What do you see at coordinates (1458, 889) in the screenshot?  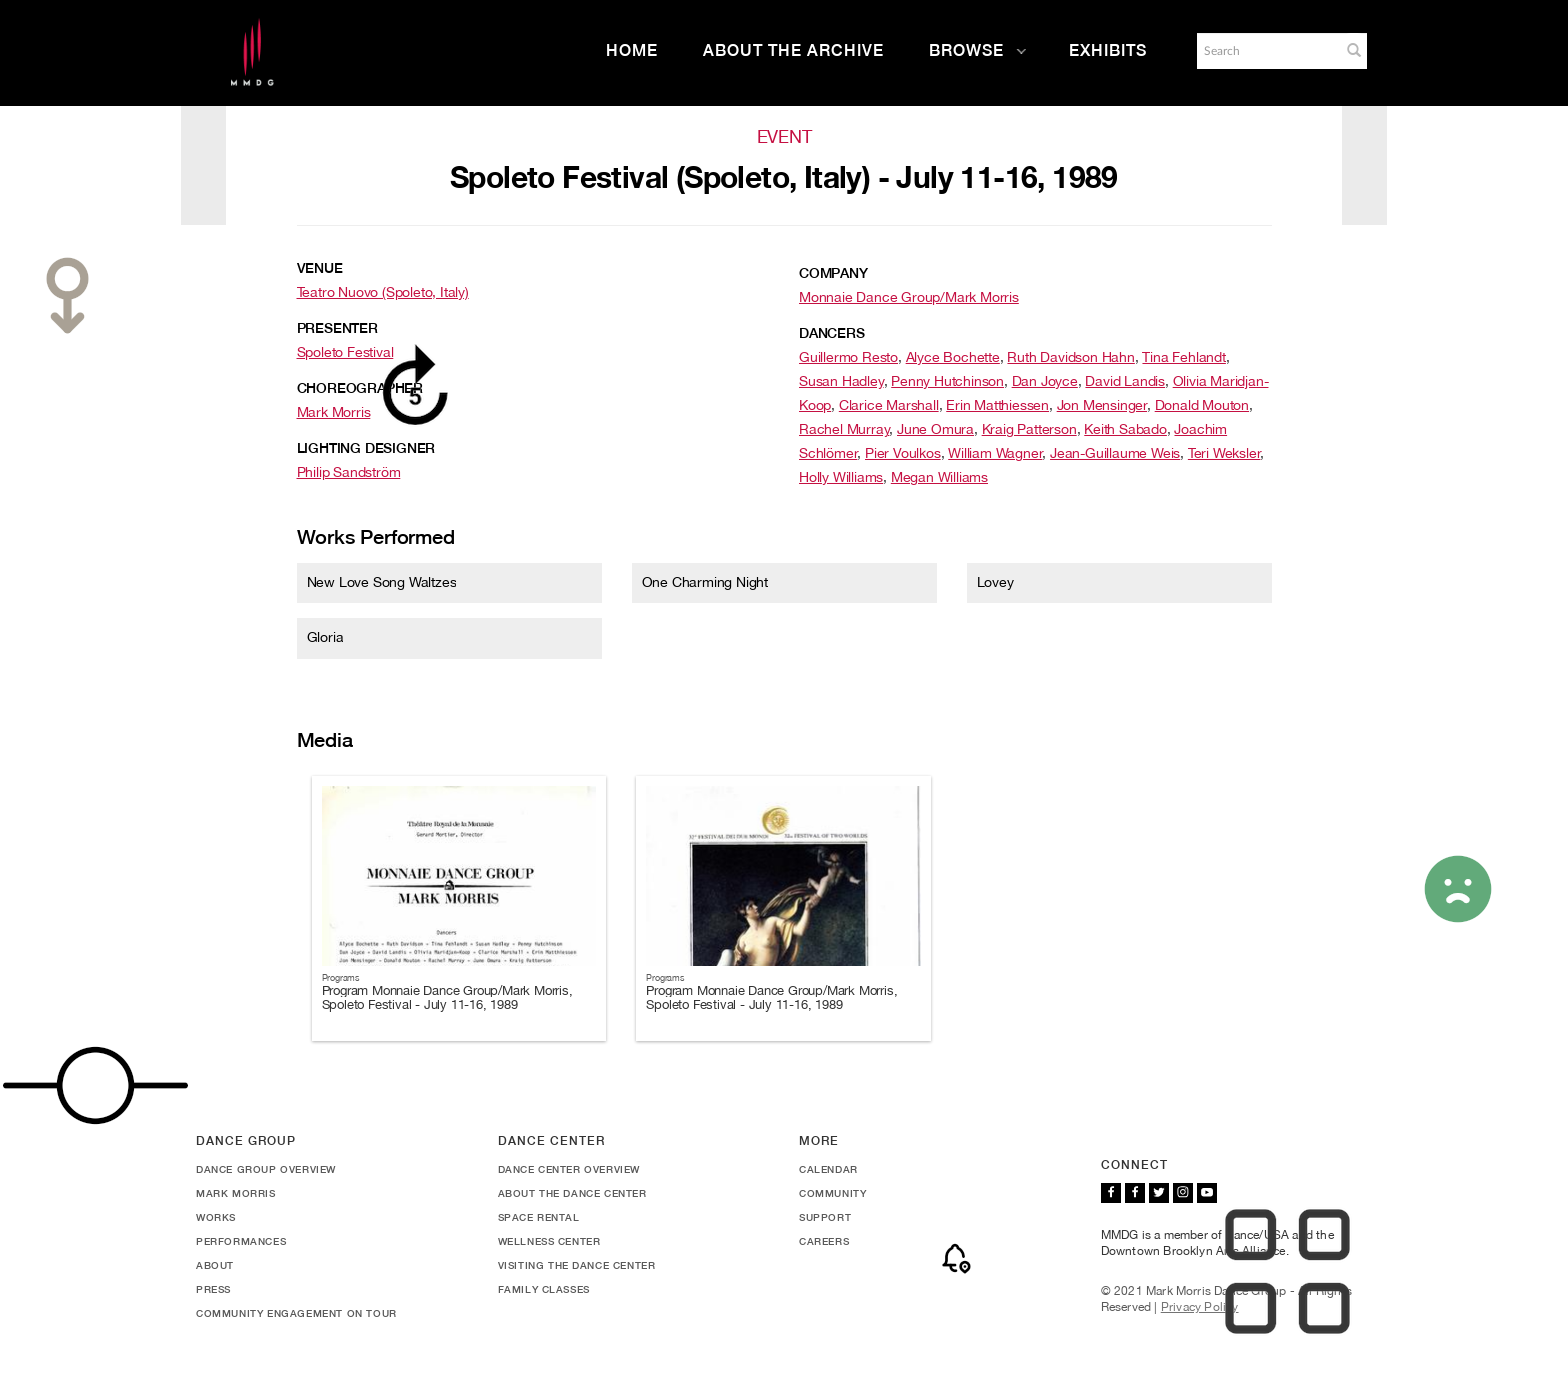 I see `indicate negative feedback or dissatisfaction` at bounding box center [1458, 889].